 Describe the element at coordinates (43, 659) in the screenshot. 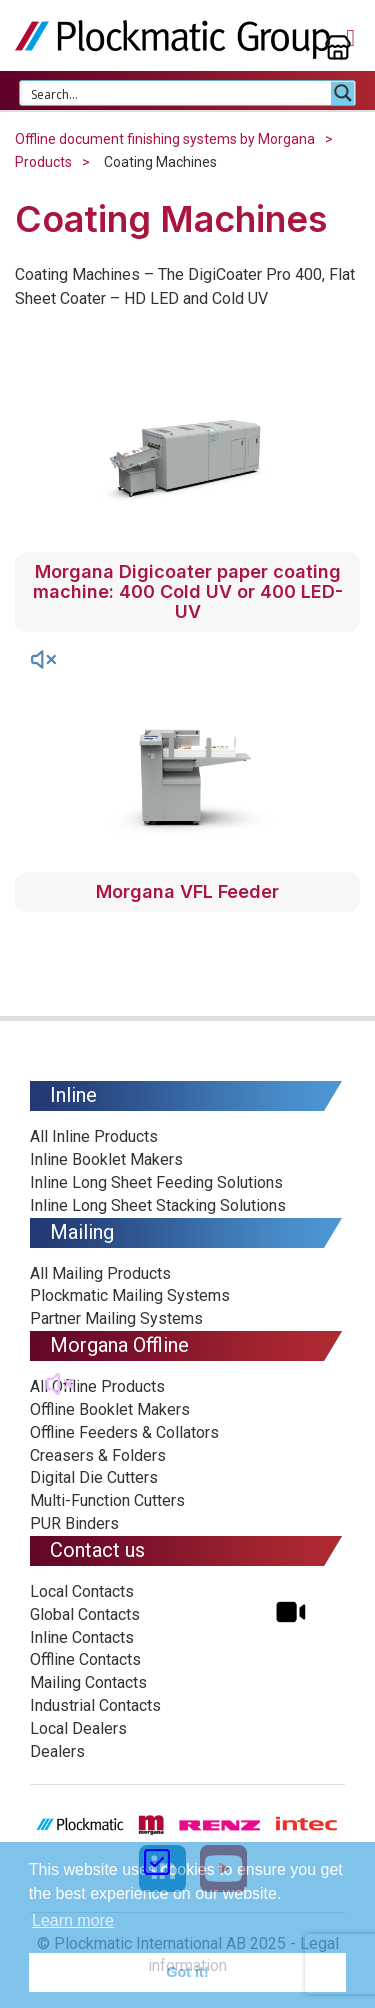

I see `mute audio or sound` at that location.